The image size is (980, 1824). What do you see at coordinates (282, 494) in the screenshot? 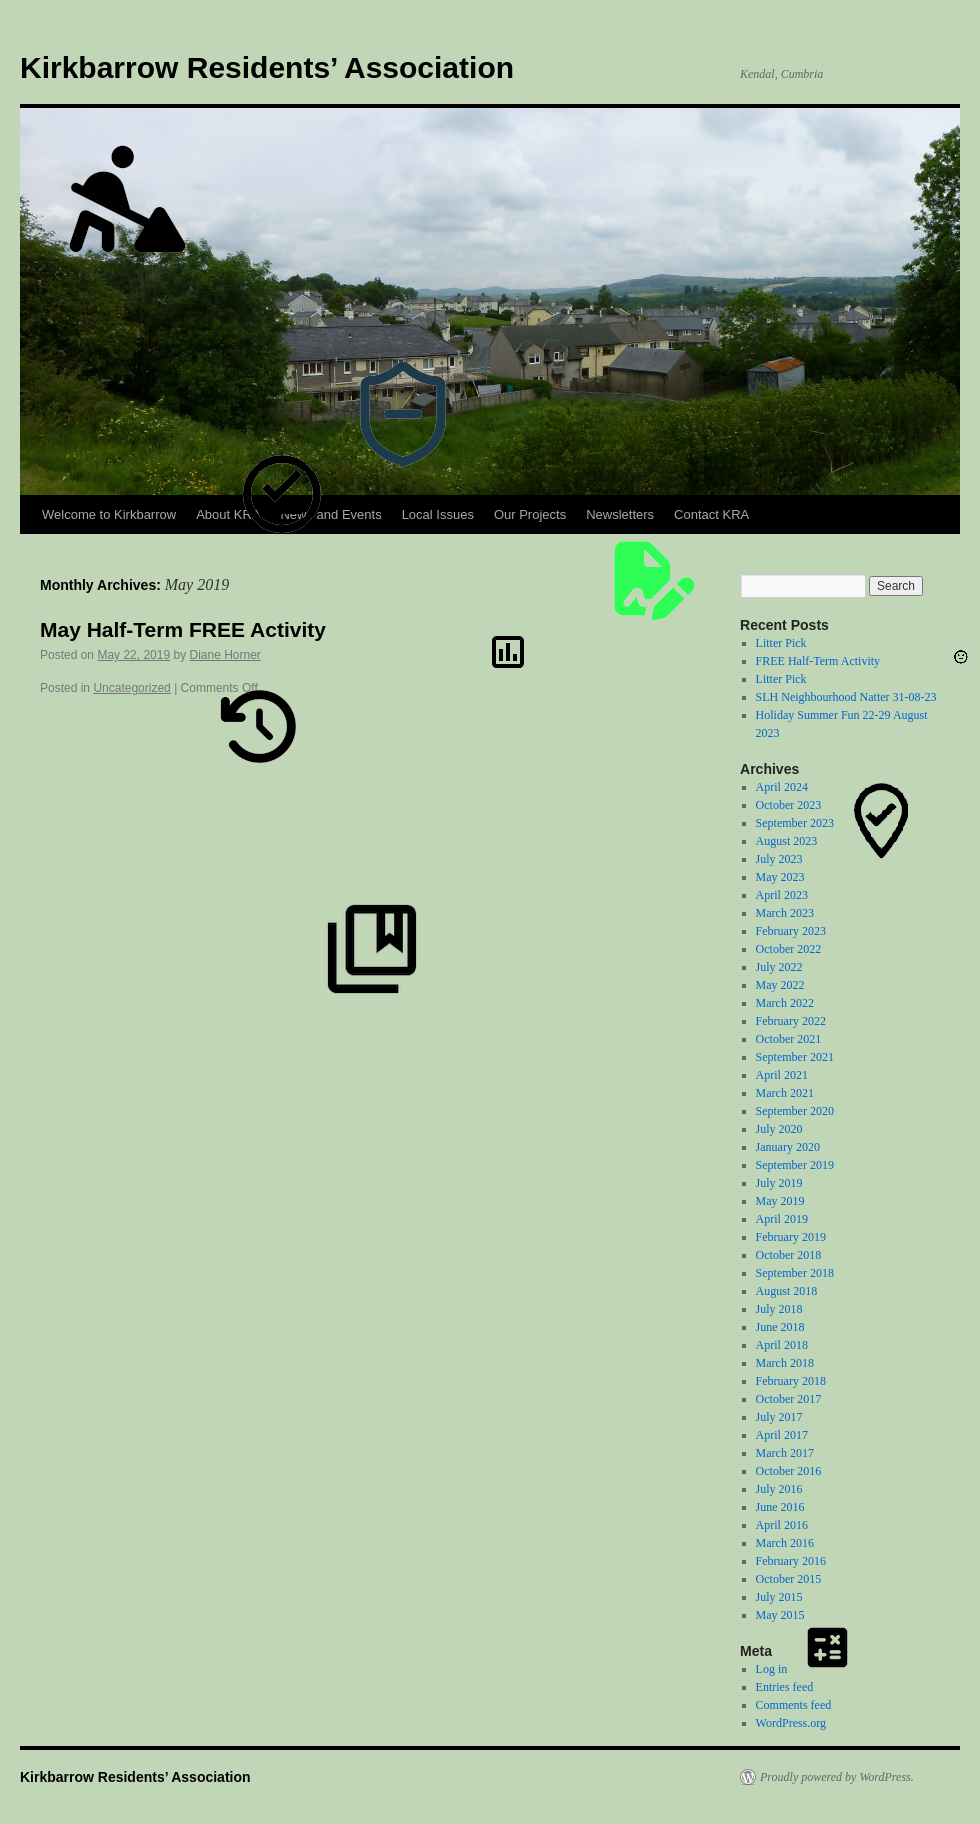
I see `indicates content is available offline` at bounding box center [282, 494].